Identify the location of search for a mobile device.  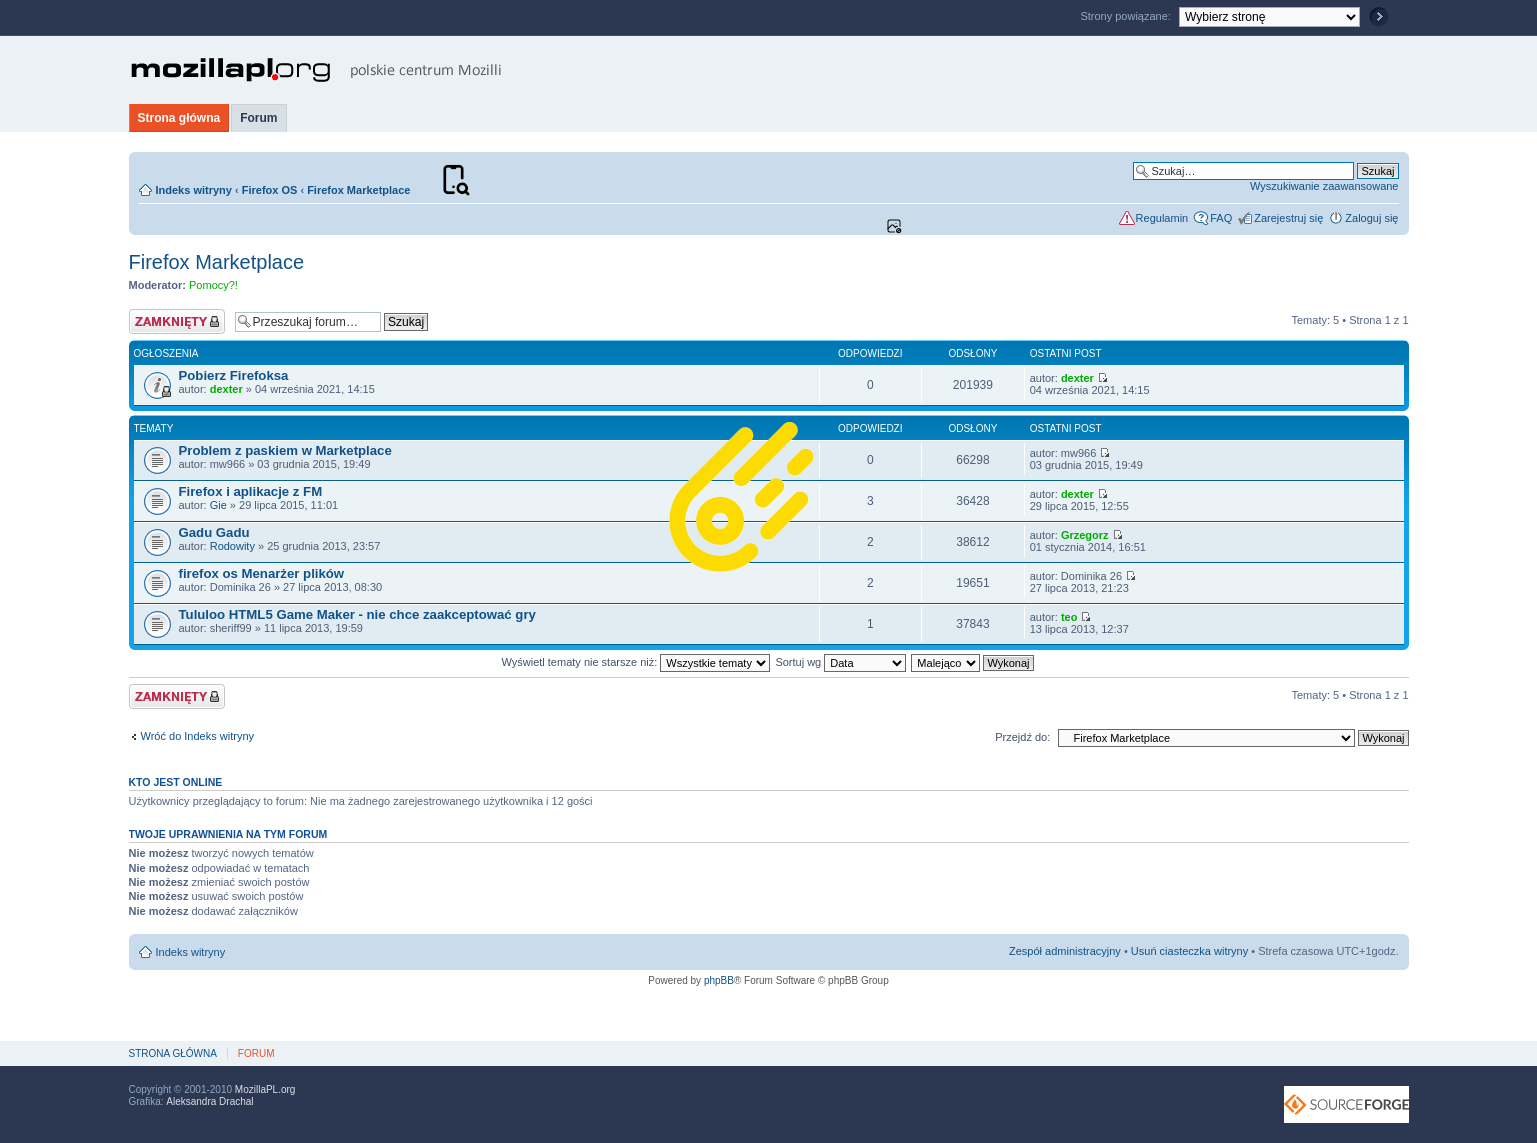
(453, 179).